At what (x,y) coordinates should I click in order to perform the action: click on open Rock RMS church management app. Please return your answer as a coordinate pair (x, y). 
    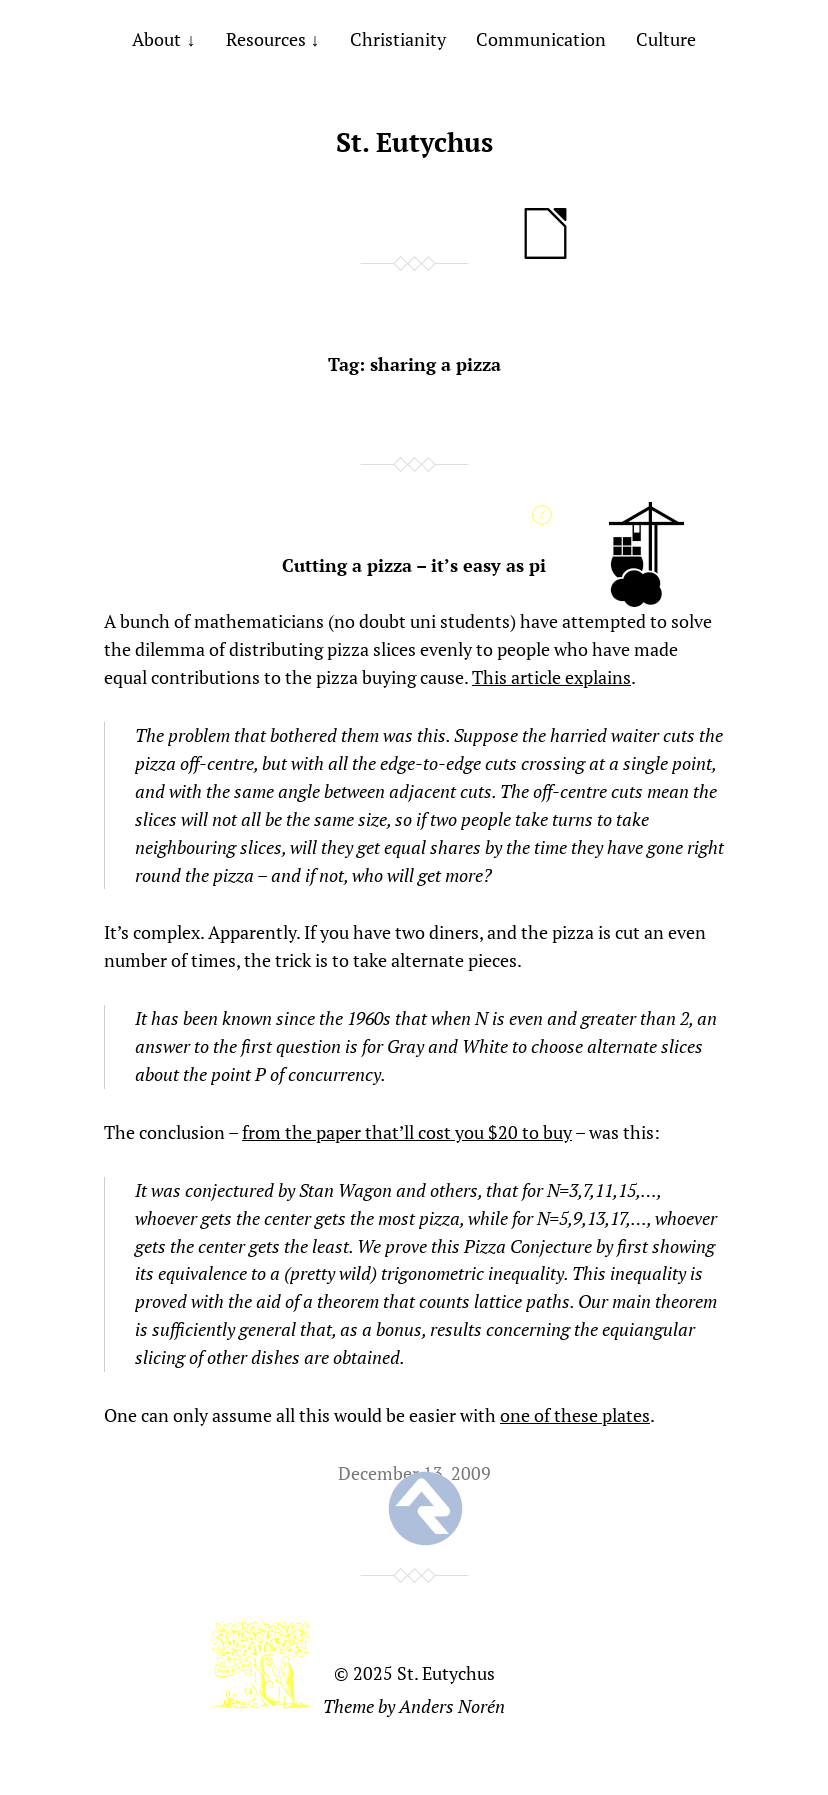
    Looking at the image, I should click on (425, 1508).